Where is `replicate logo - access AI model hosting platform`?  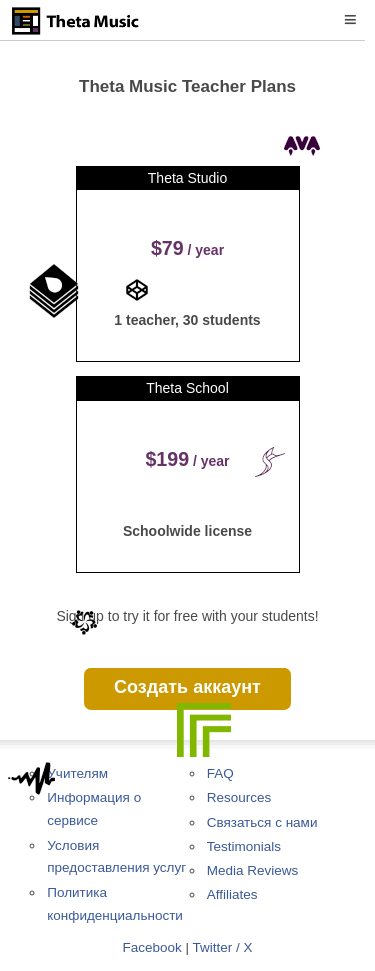 replicate logo - access AI model hosting platform is located at coordinates (204, 730).